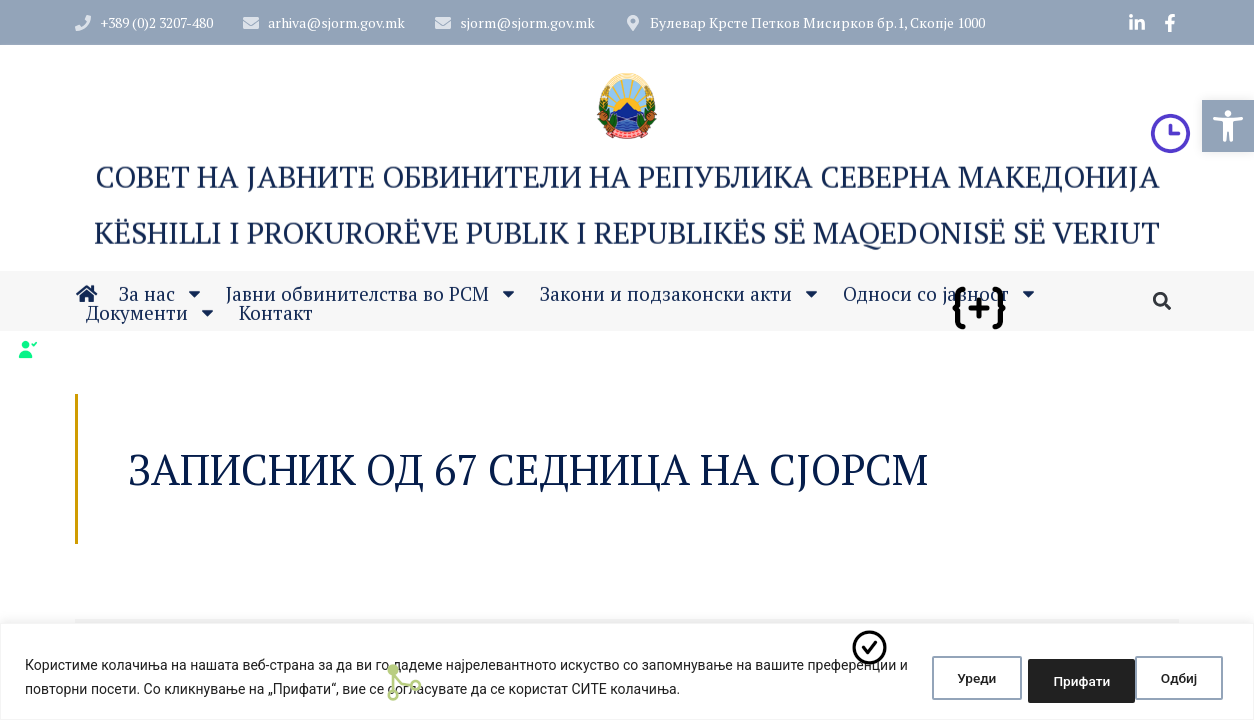  I want to click on view time or clock settings, so click(1170, 133).